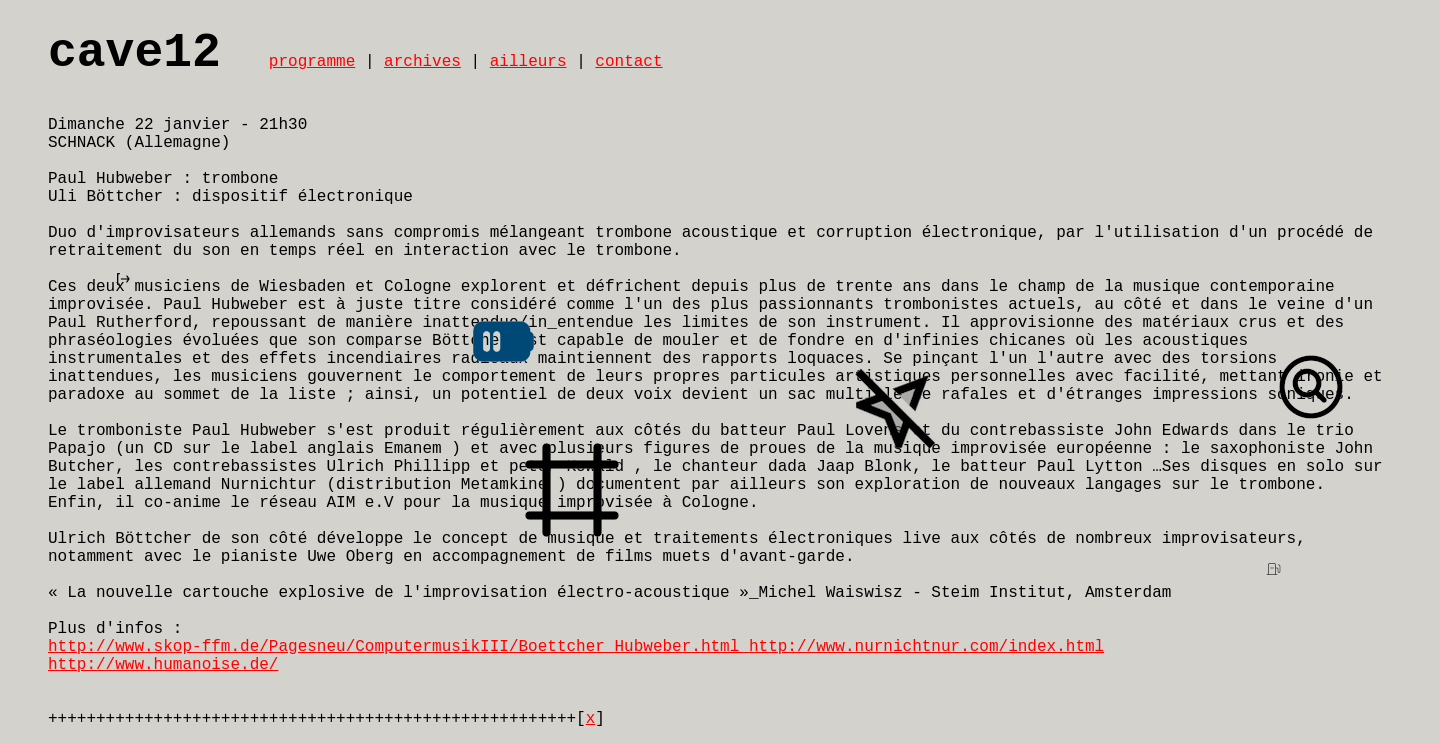  What do you see at coordinates (503, 341) in the screenshot?
I see `indicates battery level at approximately 50% charge` at bounding box center [503, 341].